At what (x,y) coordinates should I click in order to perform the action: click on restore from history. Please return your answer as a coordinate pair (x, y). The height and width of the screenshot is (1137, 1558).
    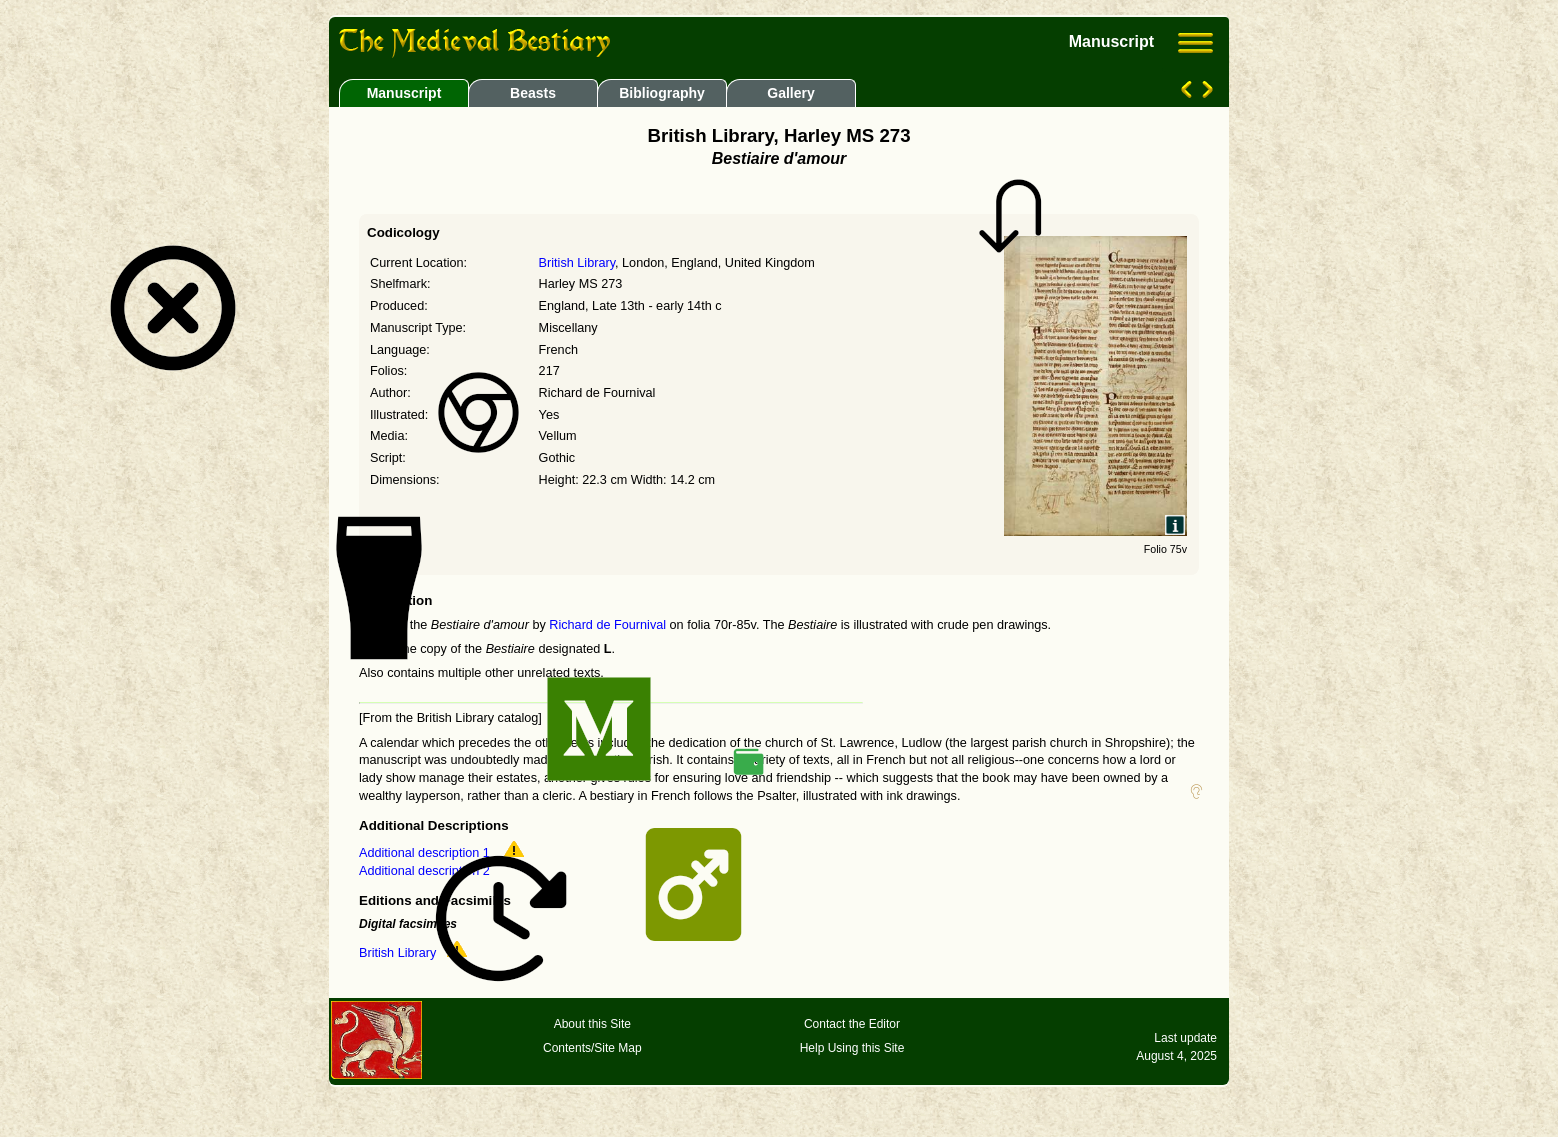
    Looking at the image, I should click on (498, 918).